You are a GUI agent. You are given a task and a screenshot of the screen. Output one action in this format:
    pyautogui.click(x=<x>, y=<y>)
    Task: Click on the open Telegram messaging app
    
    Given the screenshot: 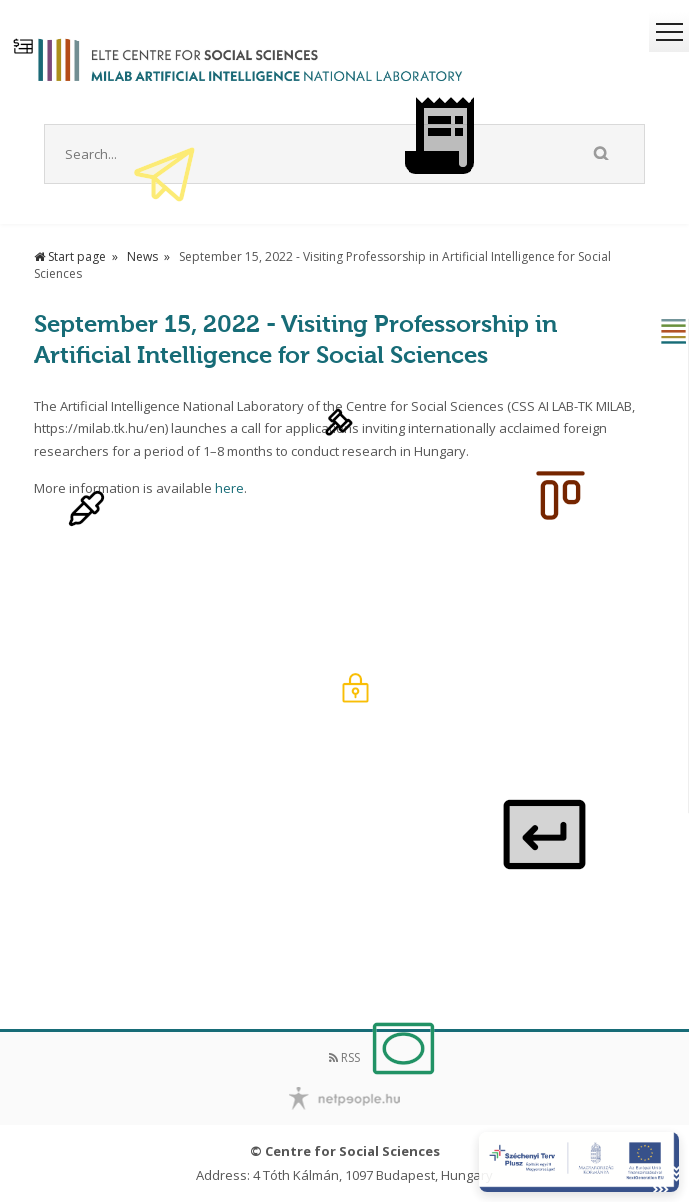 What is the action you would take?
    pyautogui.click(x=166, y=175)
    